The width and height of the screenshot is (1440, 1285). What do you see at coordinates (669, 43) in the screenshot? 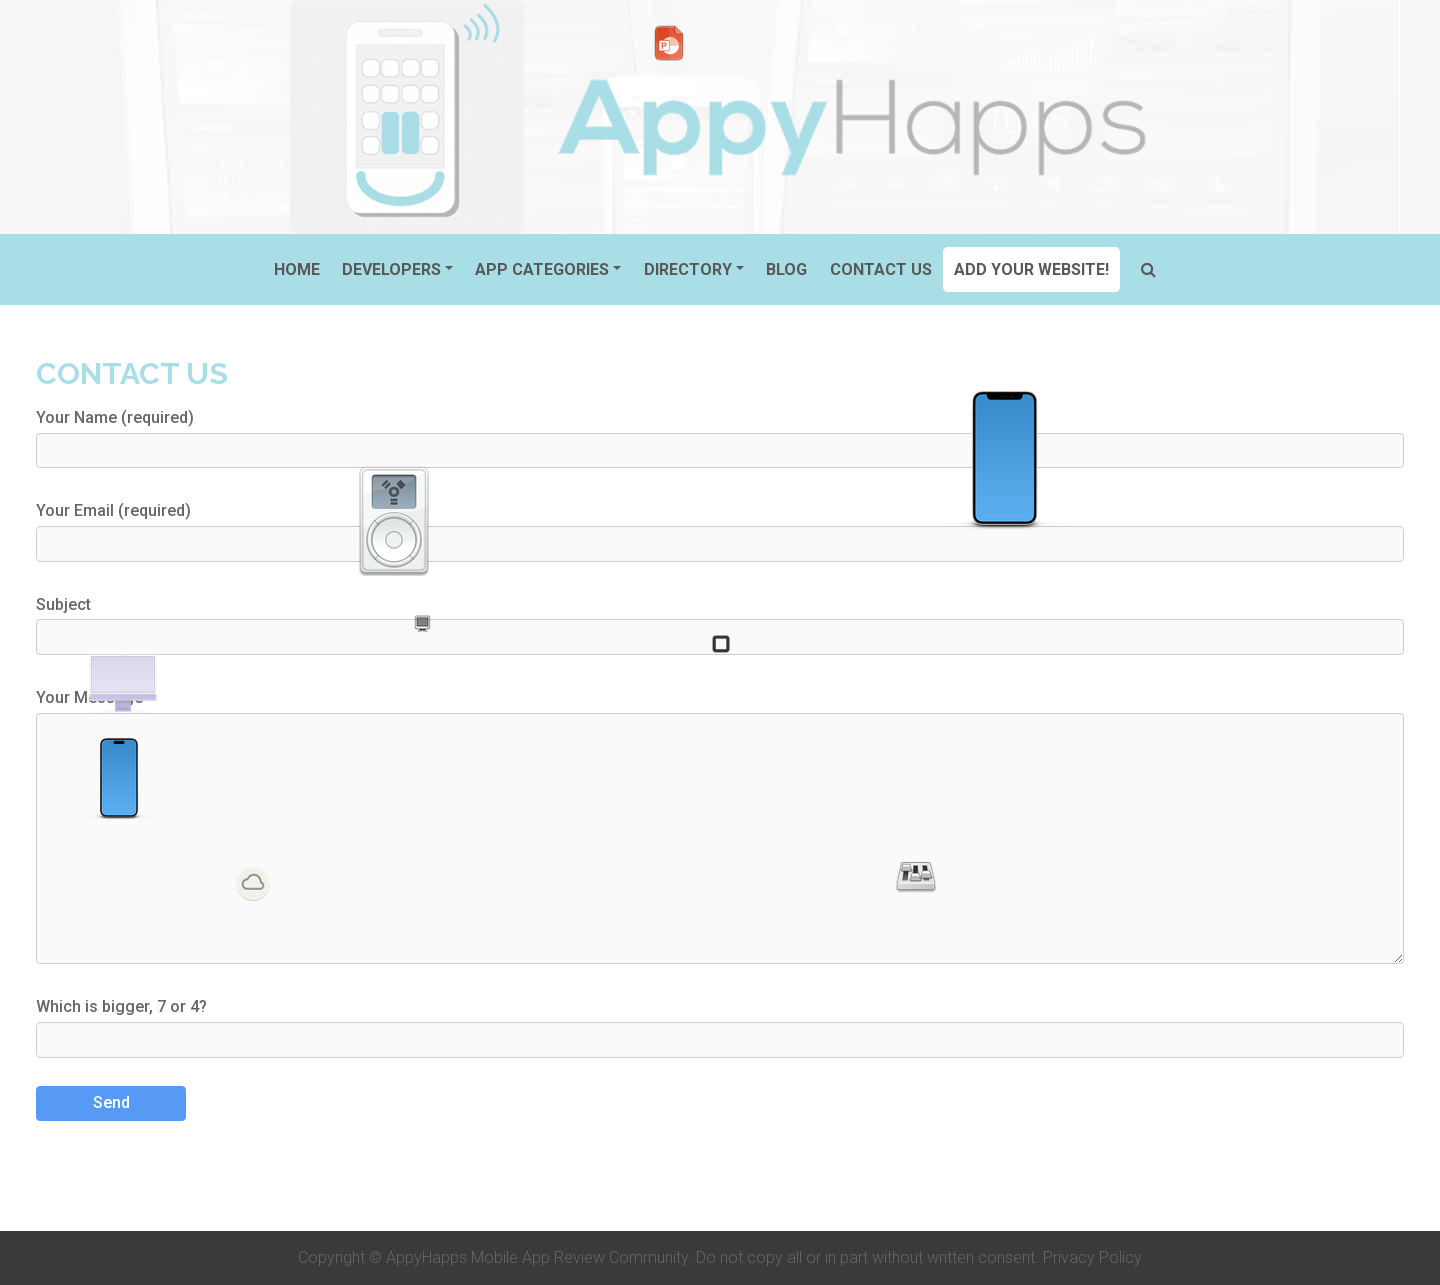
I see `microsoft powerpoint file` at bounding box center [669, 43].